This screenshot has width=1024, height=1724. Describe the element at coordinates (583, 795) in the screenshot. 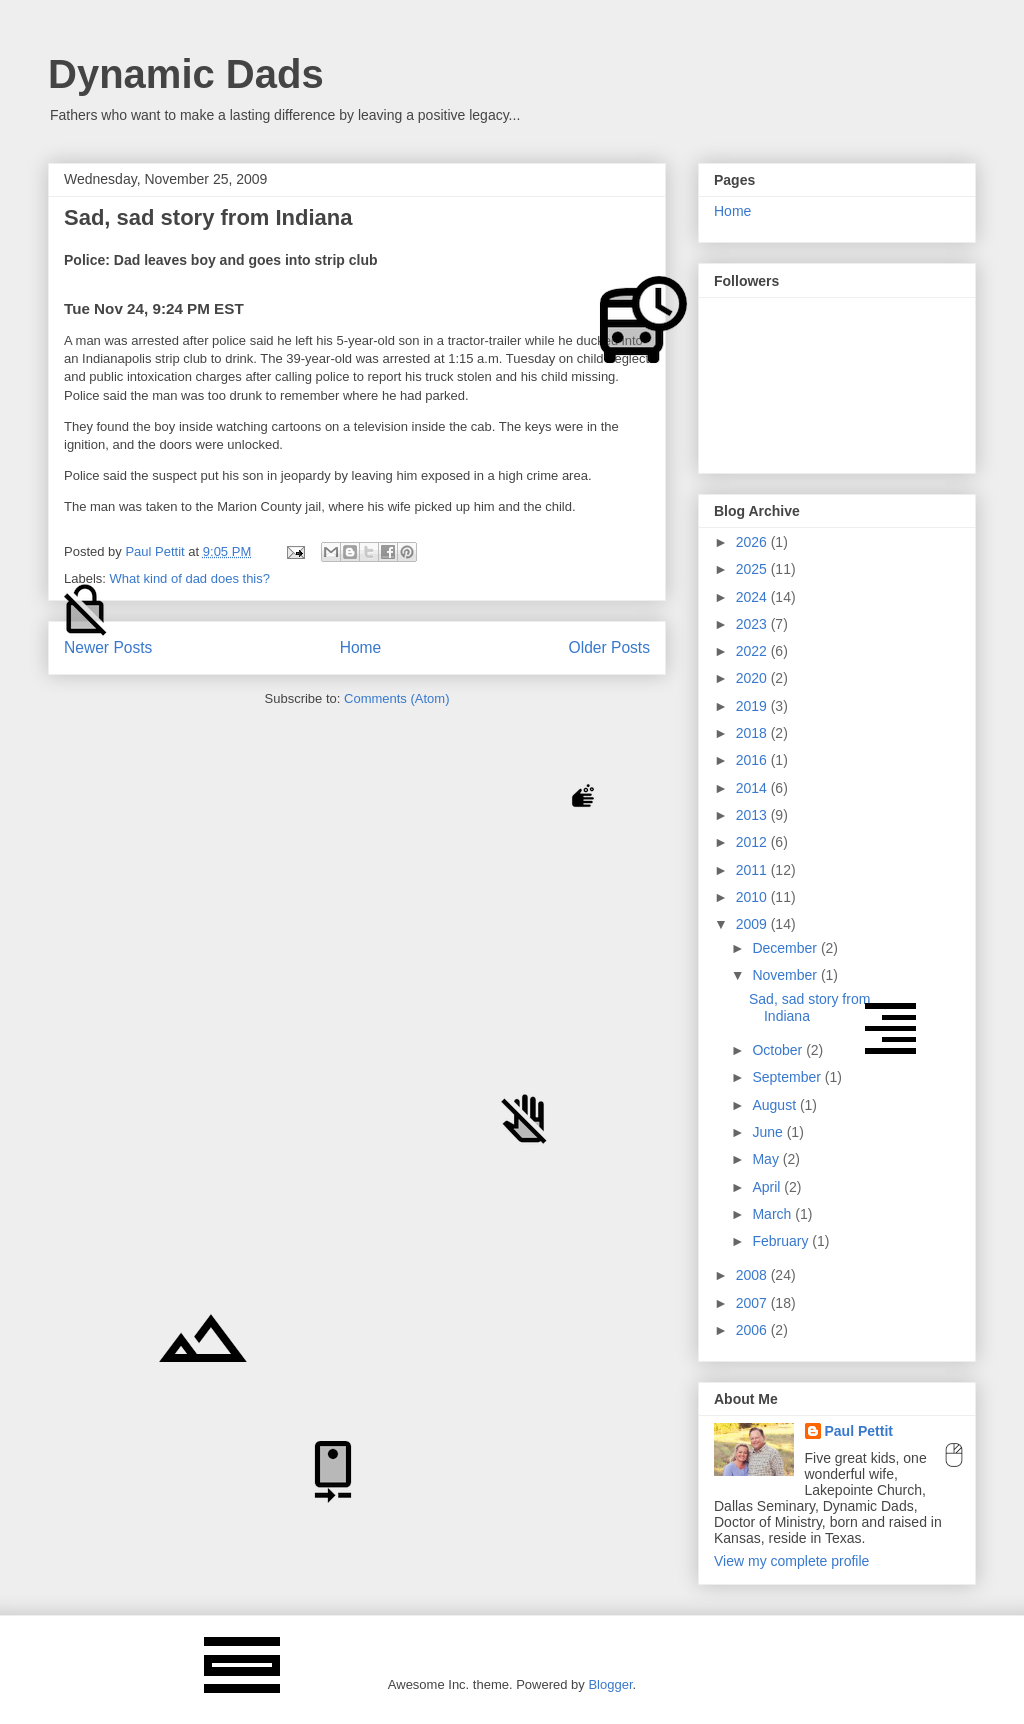

I see `hand washing or hygiene reminder` at that location.